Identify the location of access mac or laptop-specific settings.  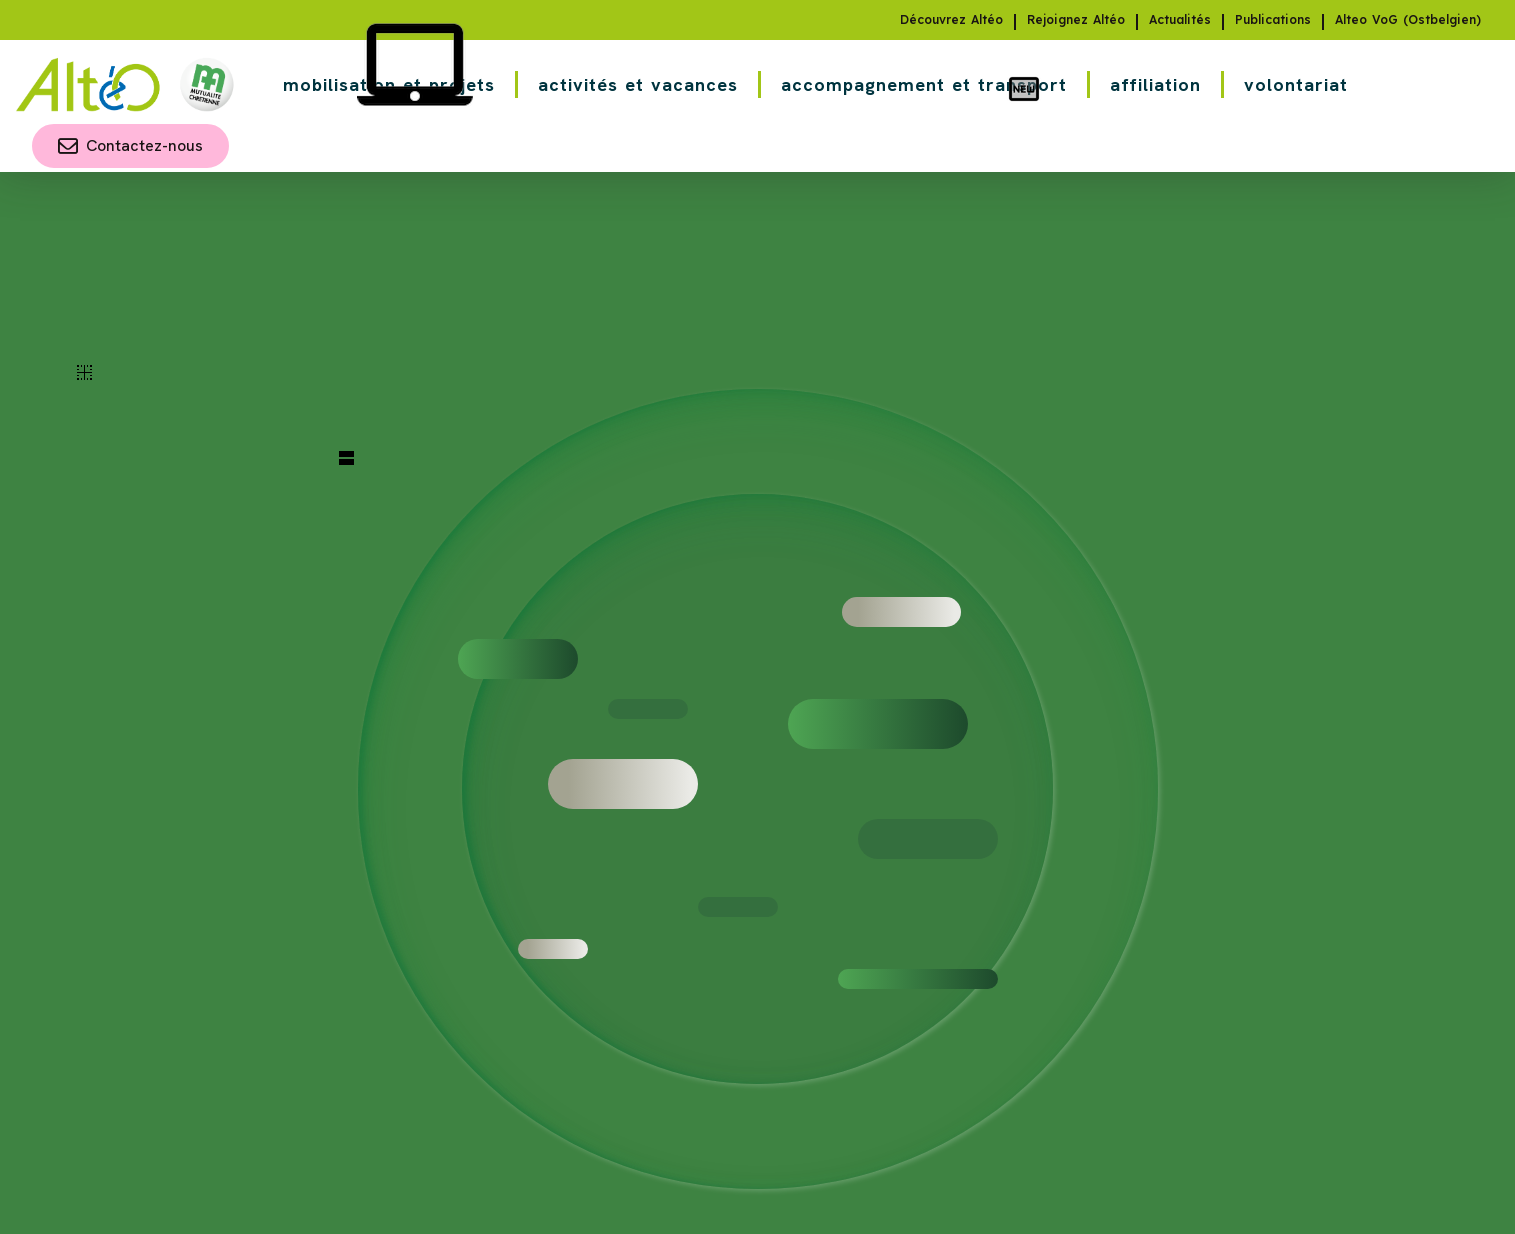
(415, 67).